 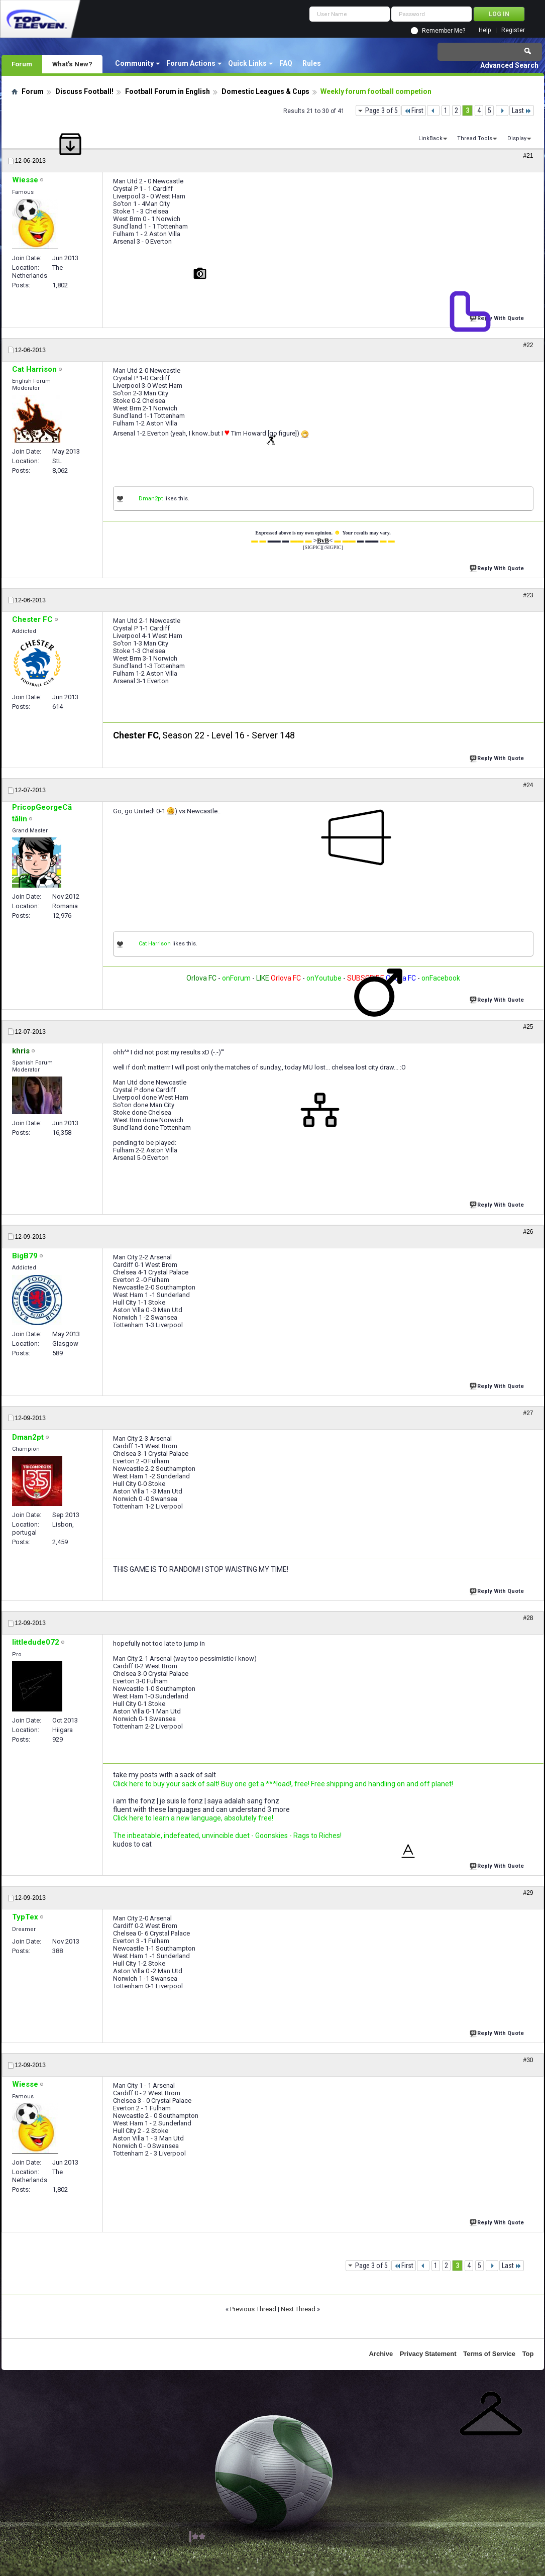 What do you see at coordinates (378, 993) in the screenshot?
I see `select male gender option` at bounding box center [378, 993].